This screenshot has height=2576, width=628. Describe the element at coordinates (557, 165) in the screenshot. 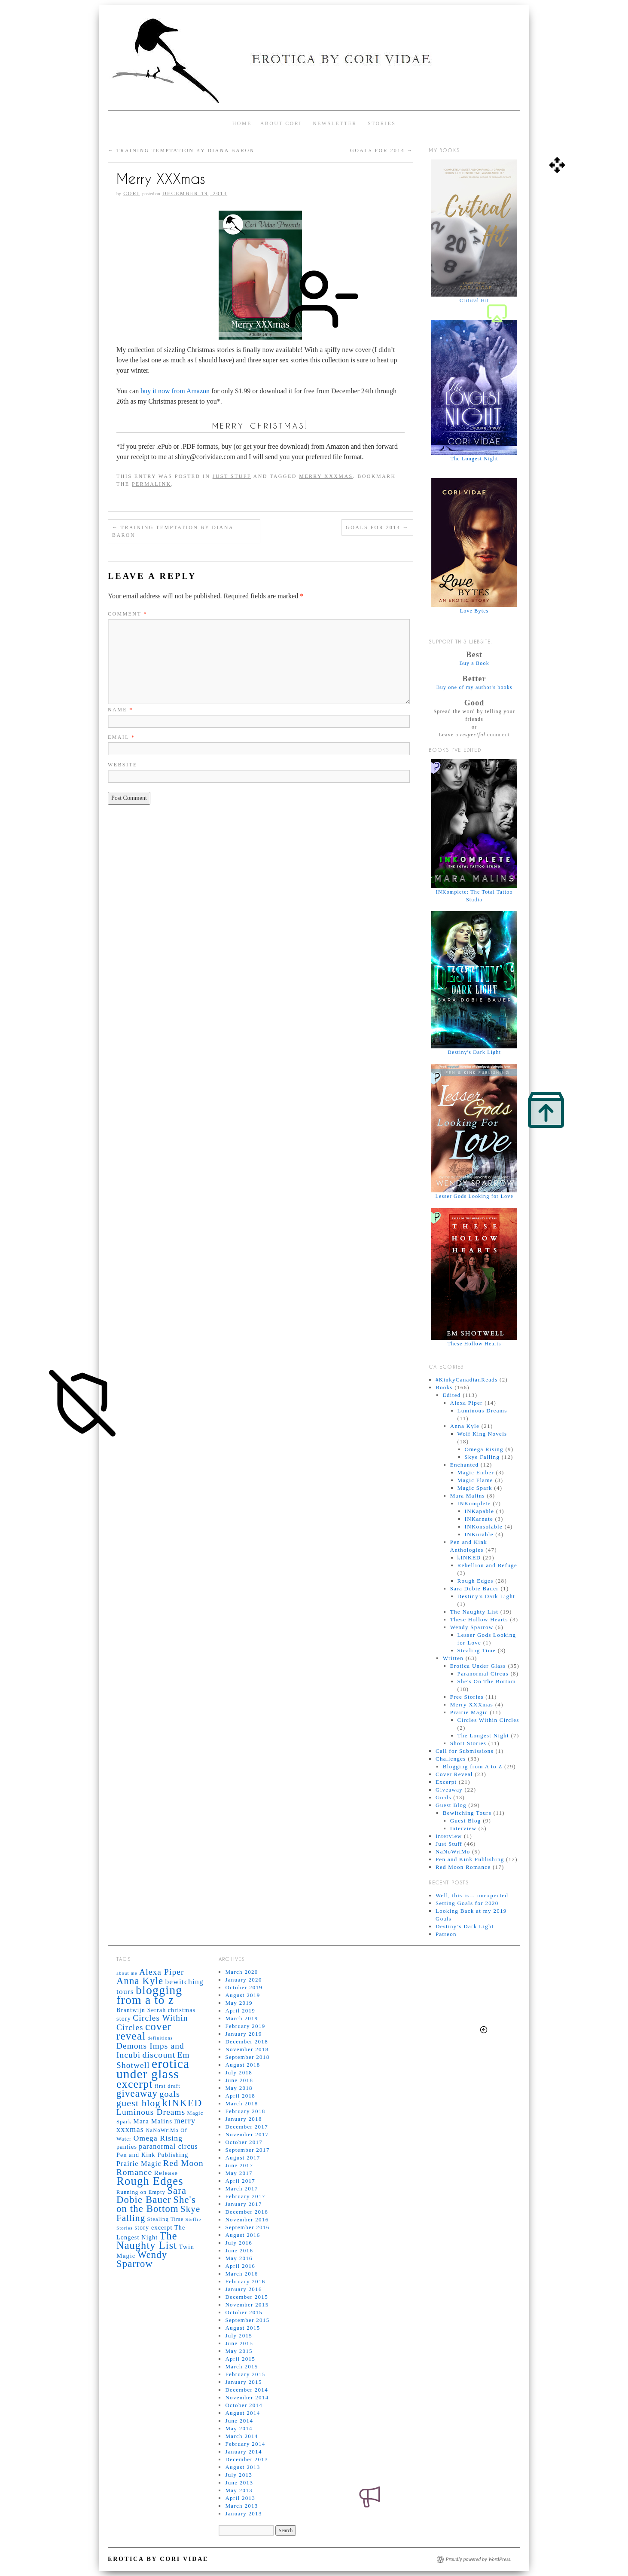

I see `move or reposition an element` at that location.